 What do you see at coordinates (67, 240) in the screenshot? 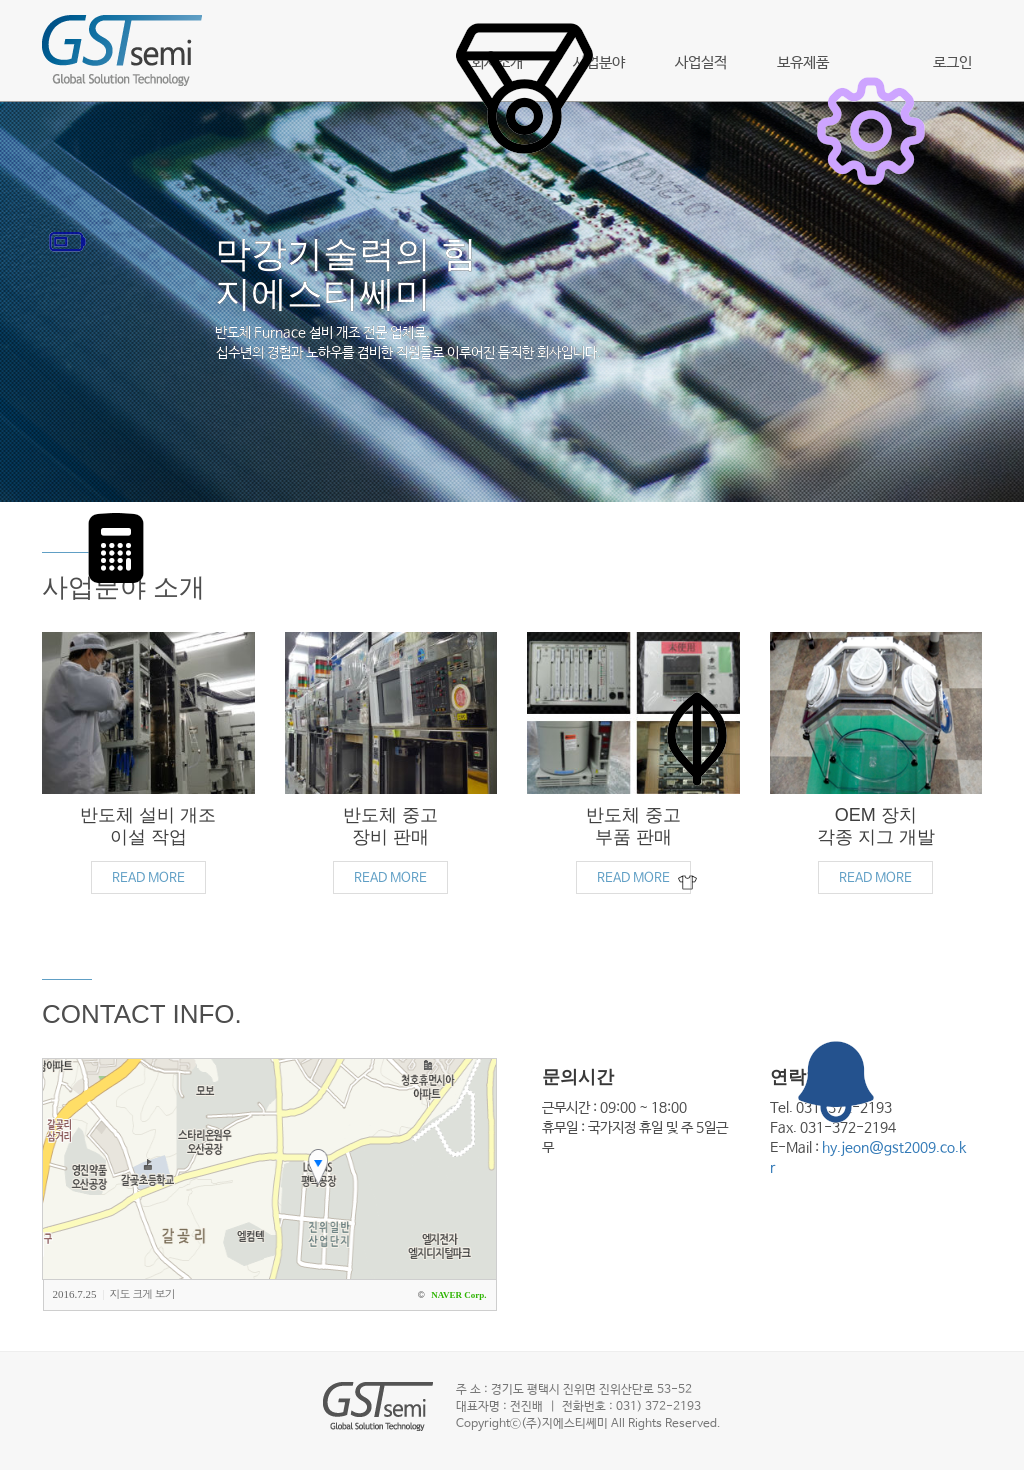
I see `indicates battery at 50% charge level` at bounding box center [67, 240].